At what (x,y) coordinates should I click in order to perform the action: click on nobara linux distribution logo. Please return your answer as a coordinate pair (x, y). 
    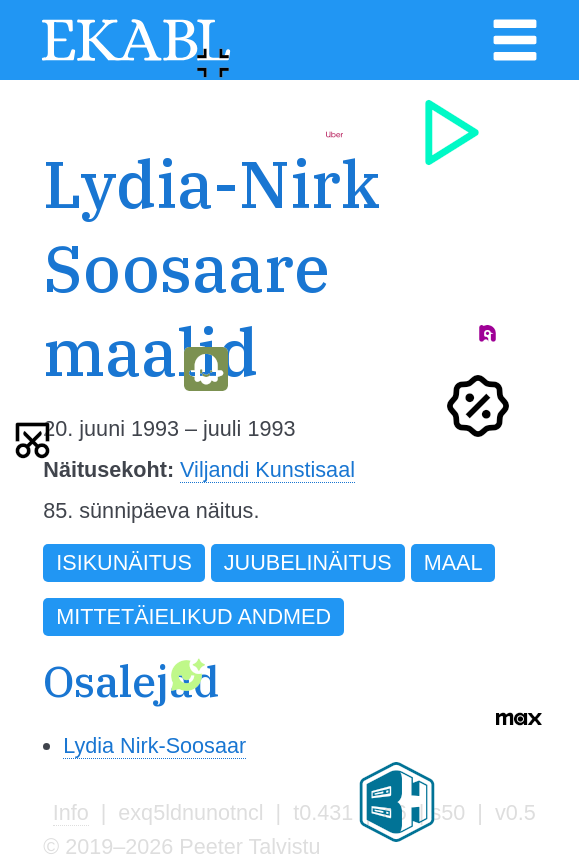
    Looking at the image, I should click on (487, 333).